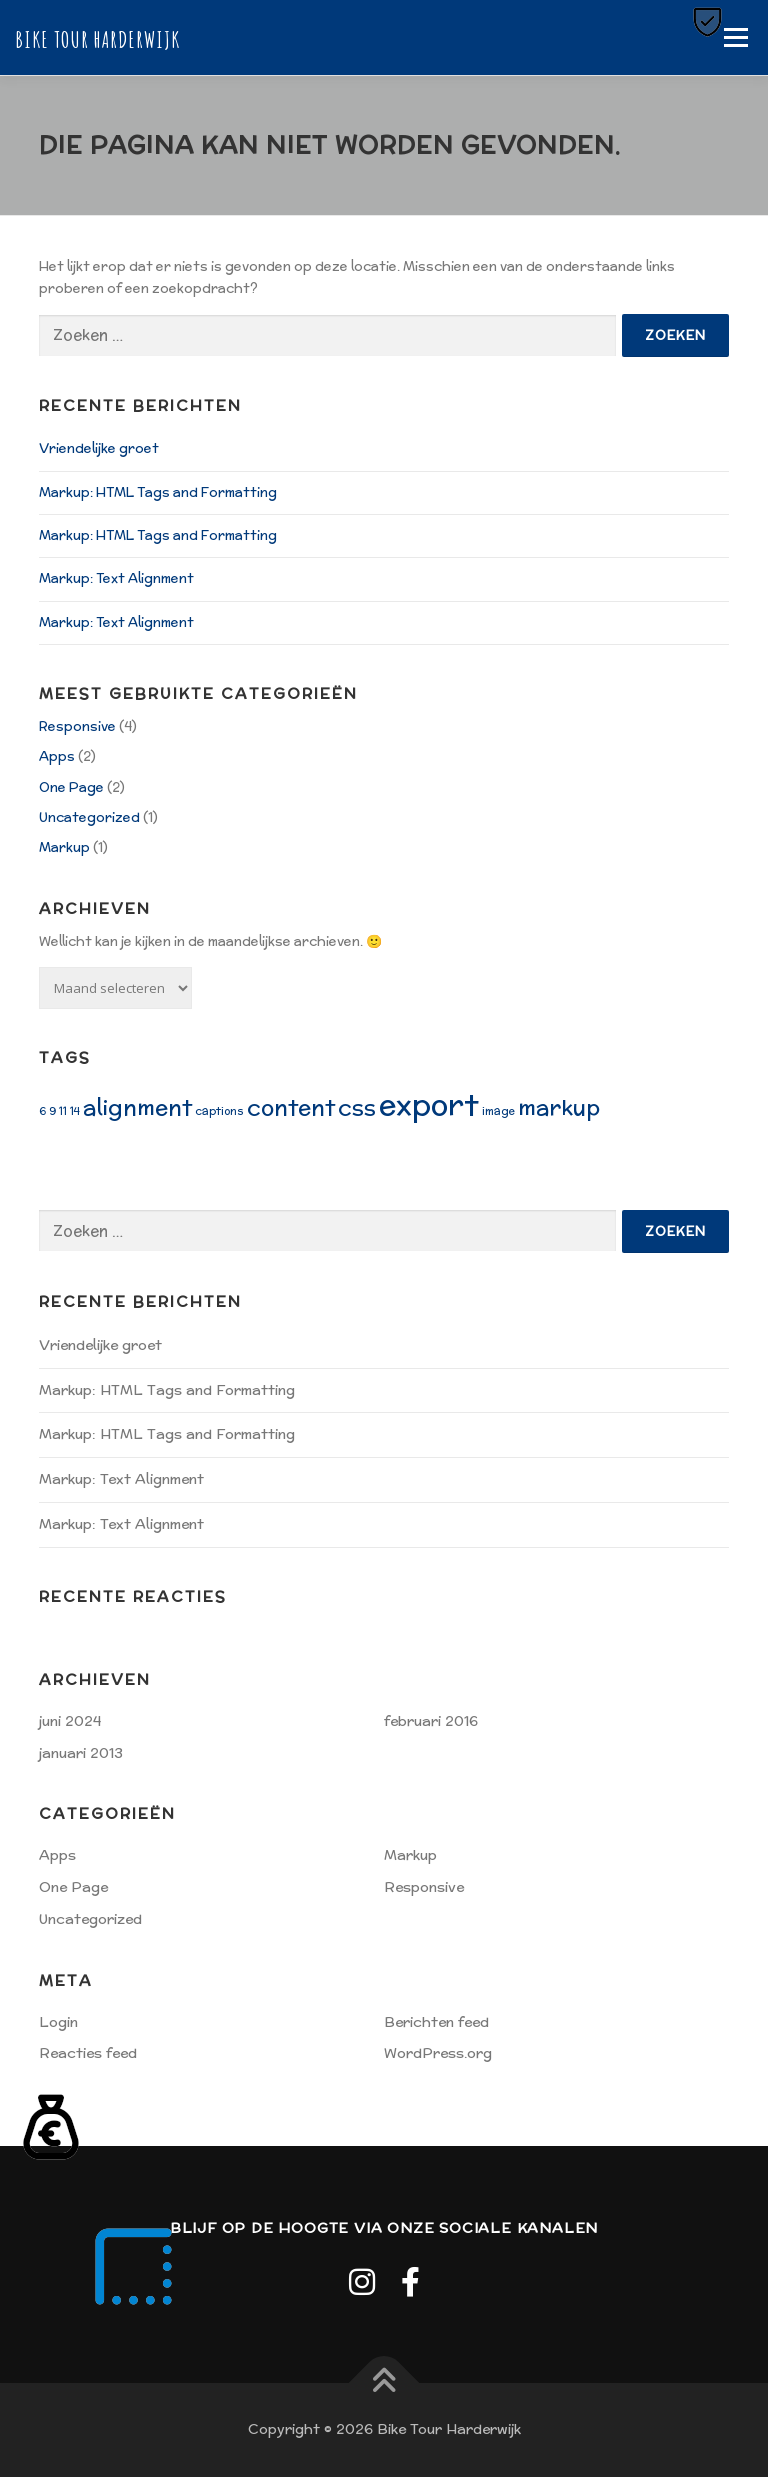  I want to click on indicates verified or secure status, so click(707, 20).